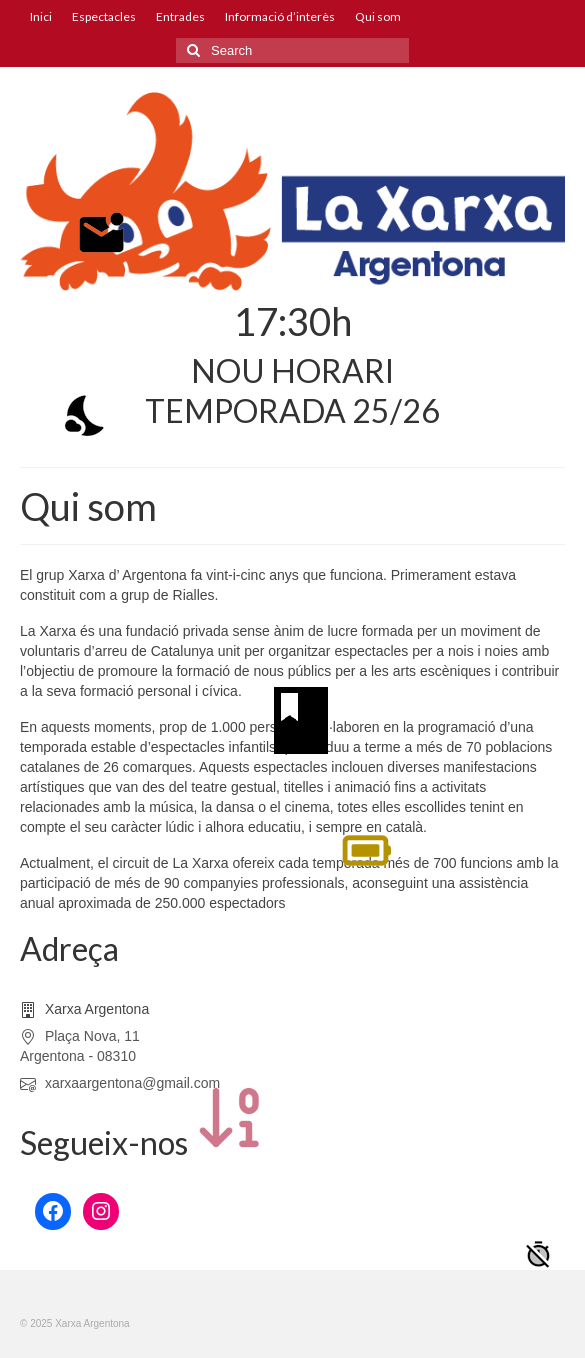 The width and height of the screenshot is (585, 1358). I want to click on toggle dark mode or night theme, so click(87, 415).